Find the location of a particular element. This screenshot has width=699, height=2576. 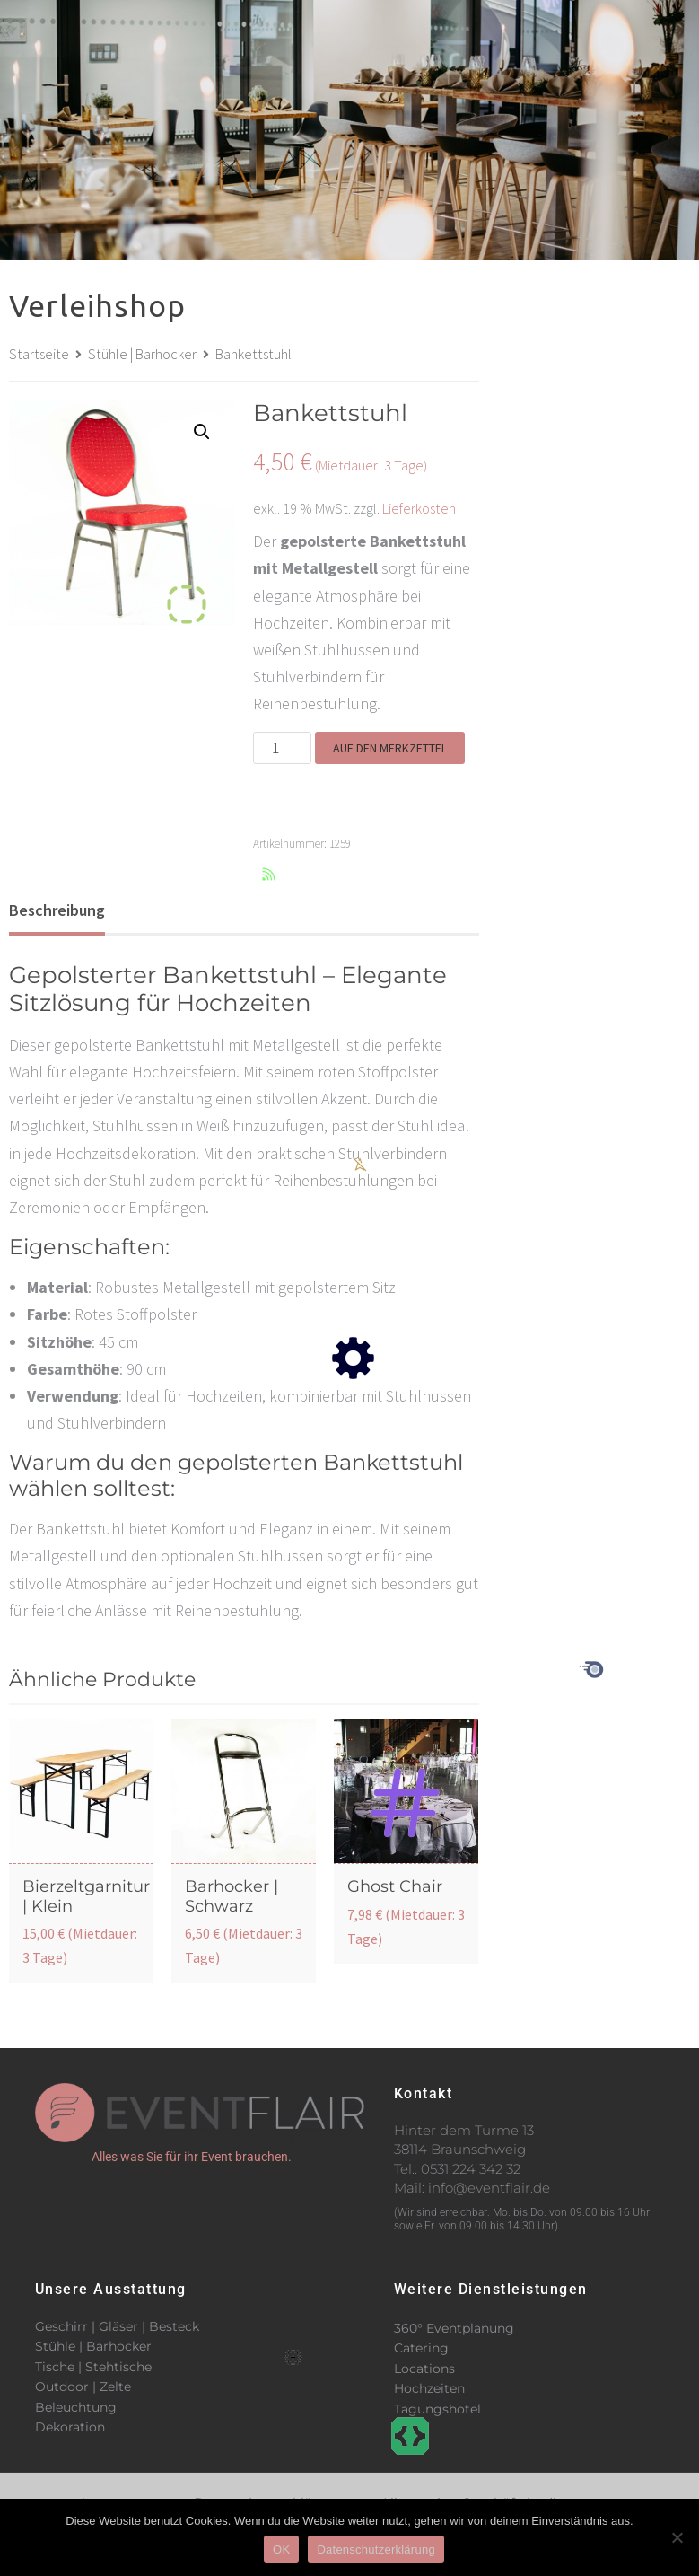

disable navigation or GPS tracking is located at coordinates (360, 1165).